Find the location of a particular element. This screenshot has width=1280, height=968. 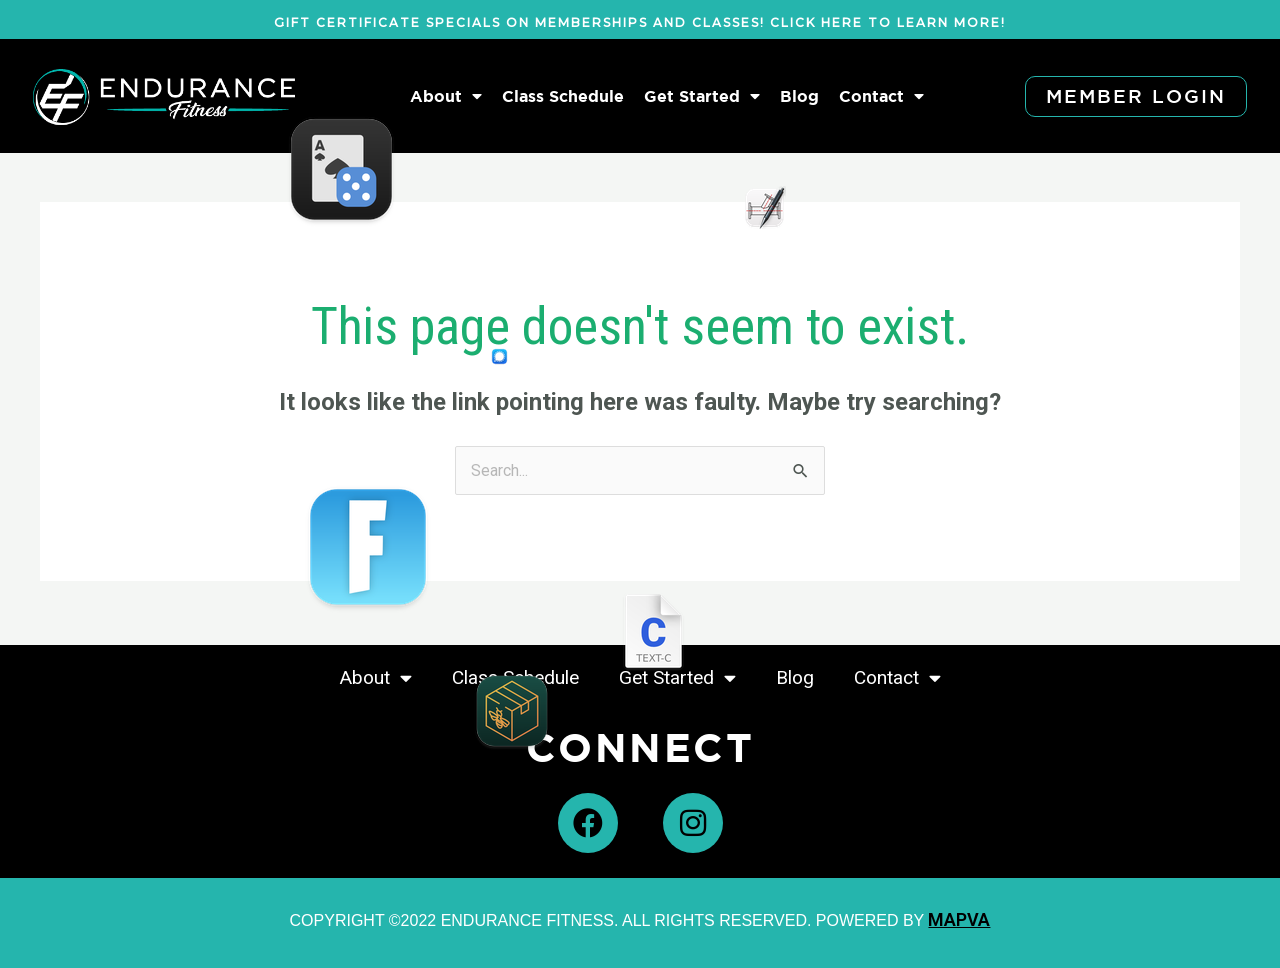

open QCAD drafting application is located at coordinates (764, 207).